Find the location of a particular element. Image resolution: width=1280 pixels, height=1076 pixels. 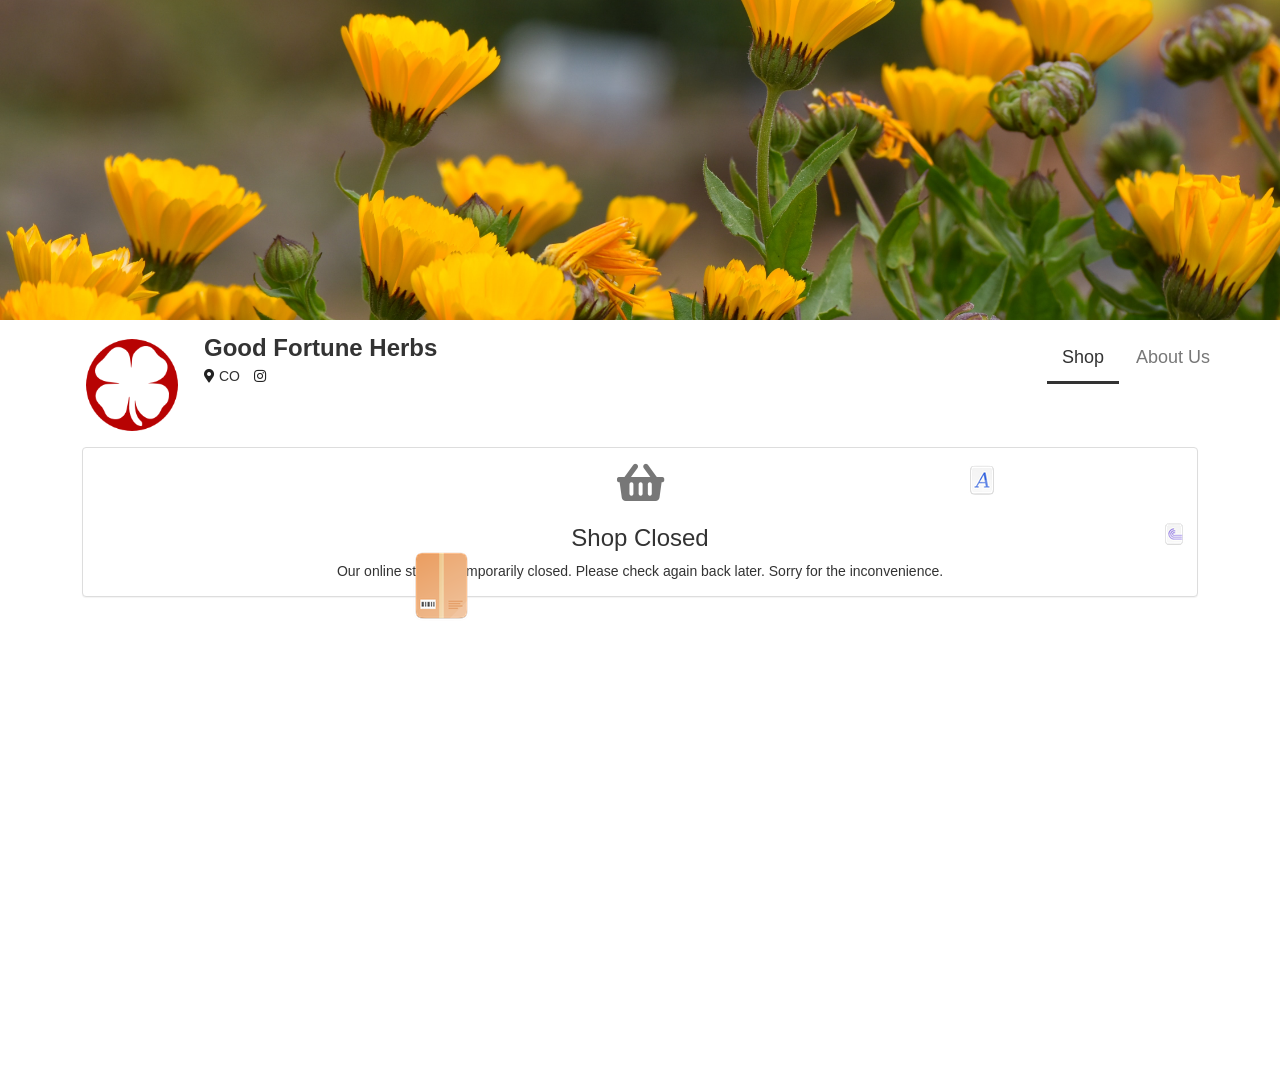

indicates a bittorrent torrent file is located at coordinates (1174, 534).